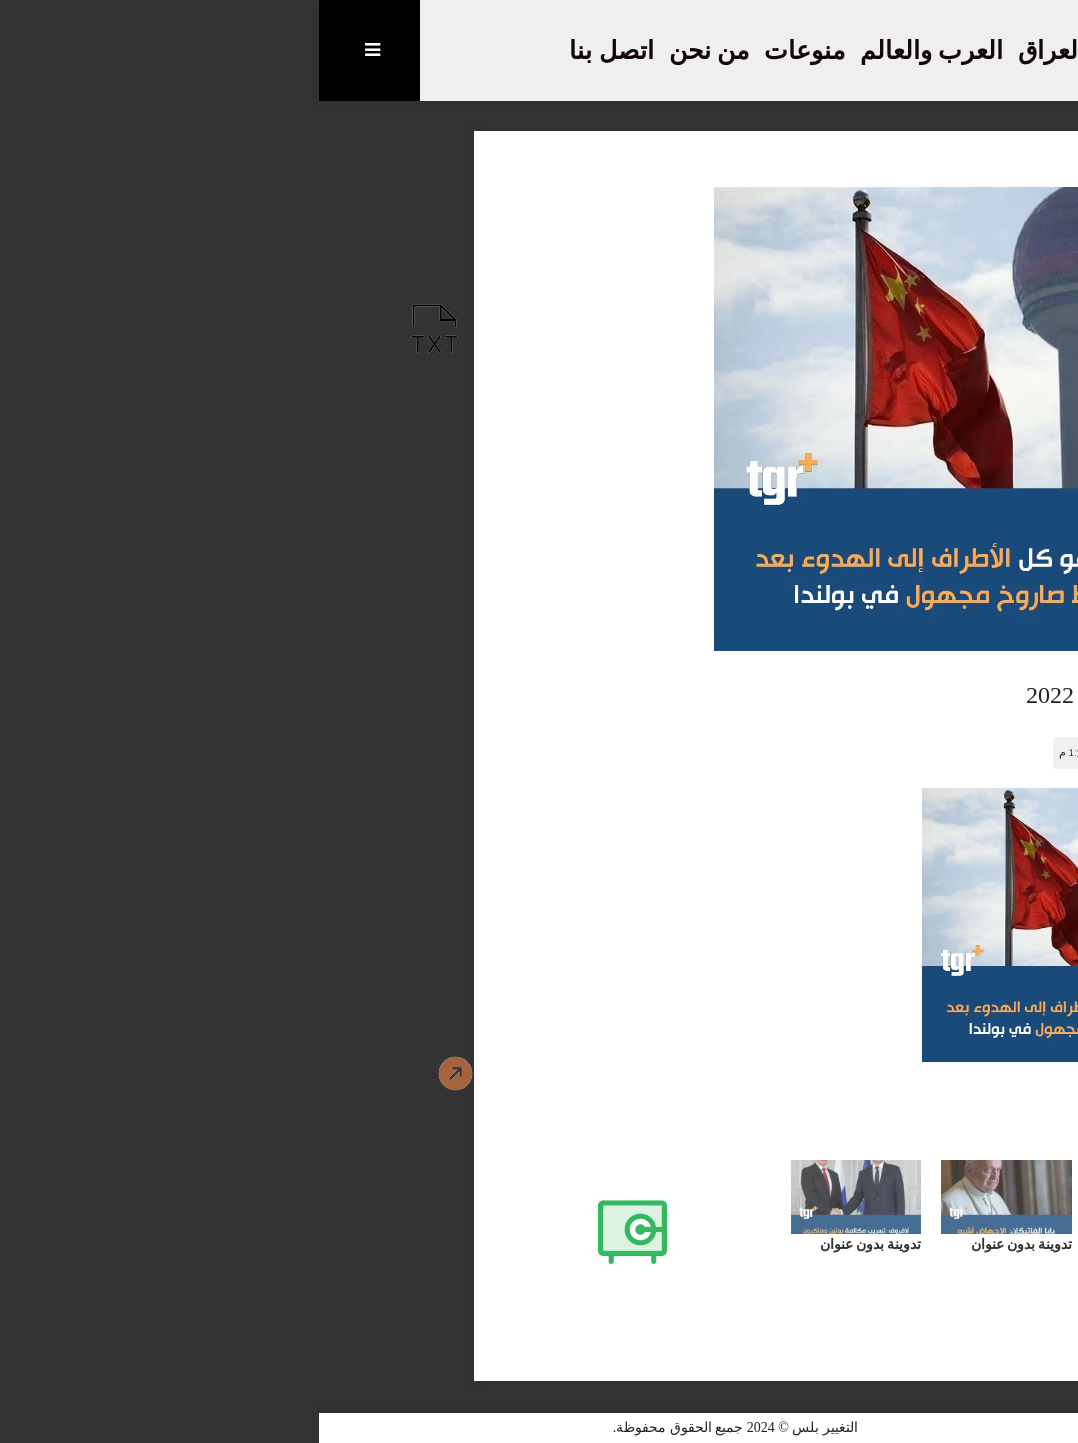 This screenshot has height=1443, width=1078. Describe the element at coordinates (455, 1073) in the screenshot. I see `open link in new tab or window` at that location.